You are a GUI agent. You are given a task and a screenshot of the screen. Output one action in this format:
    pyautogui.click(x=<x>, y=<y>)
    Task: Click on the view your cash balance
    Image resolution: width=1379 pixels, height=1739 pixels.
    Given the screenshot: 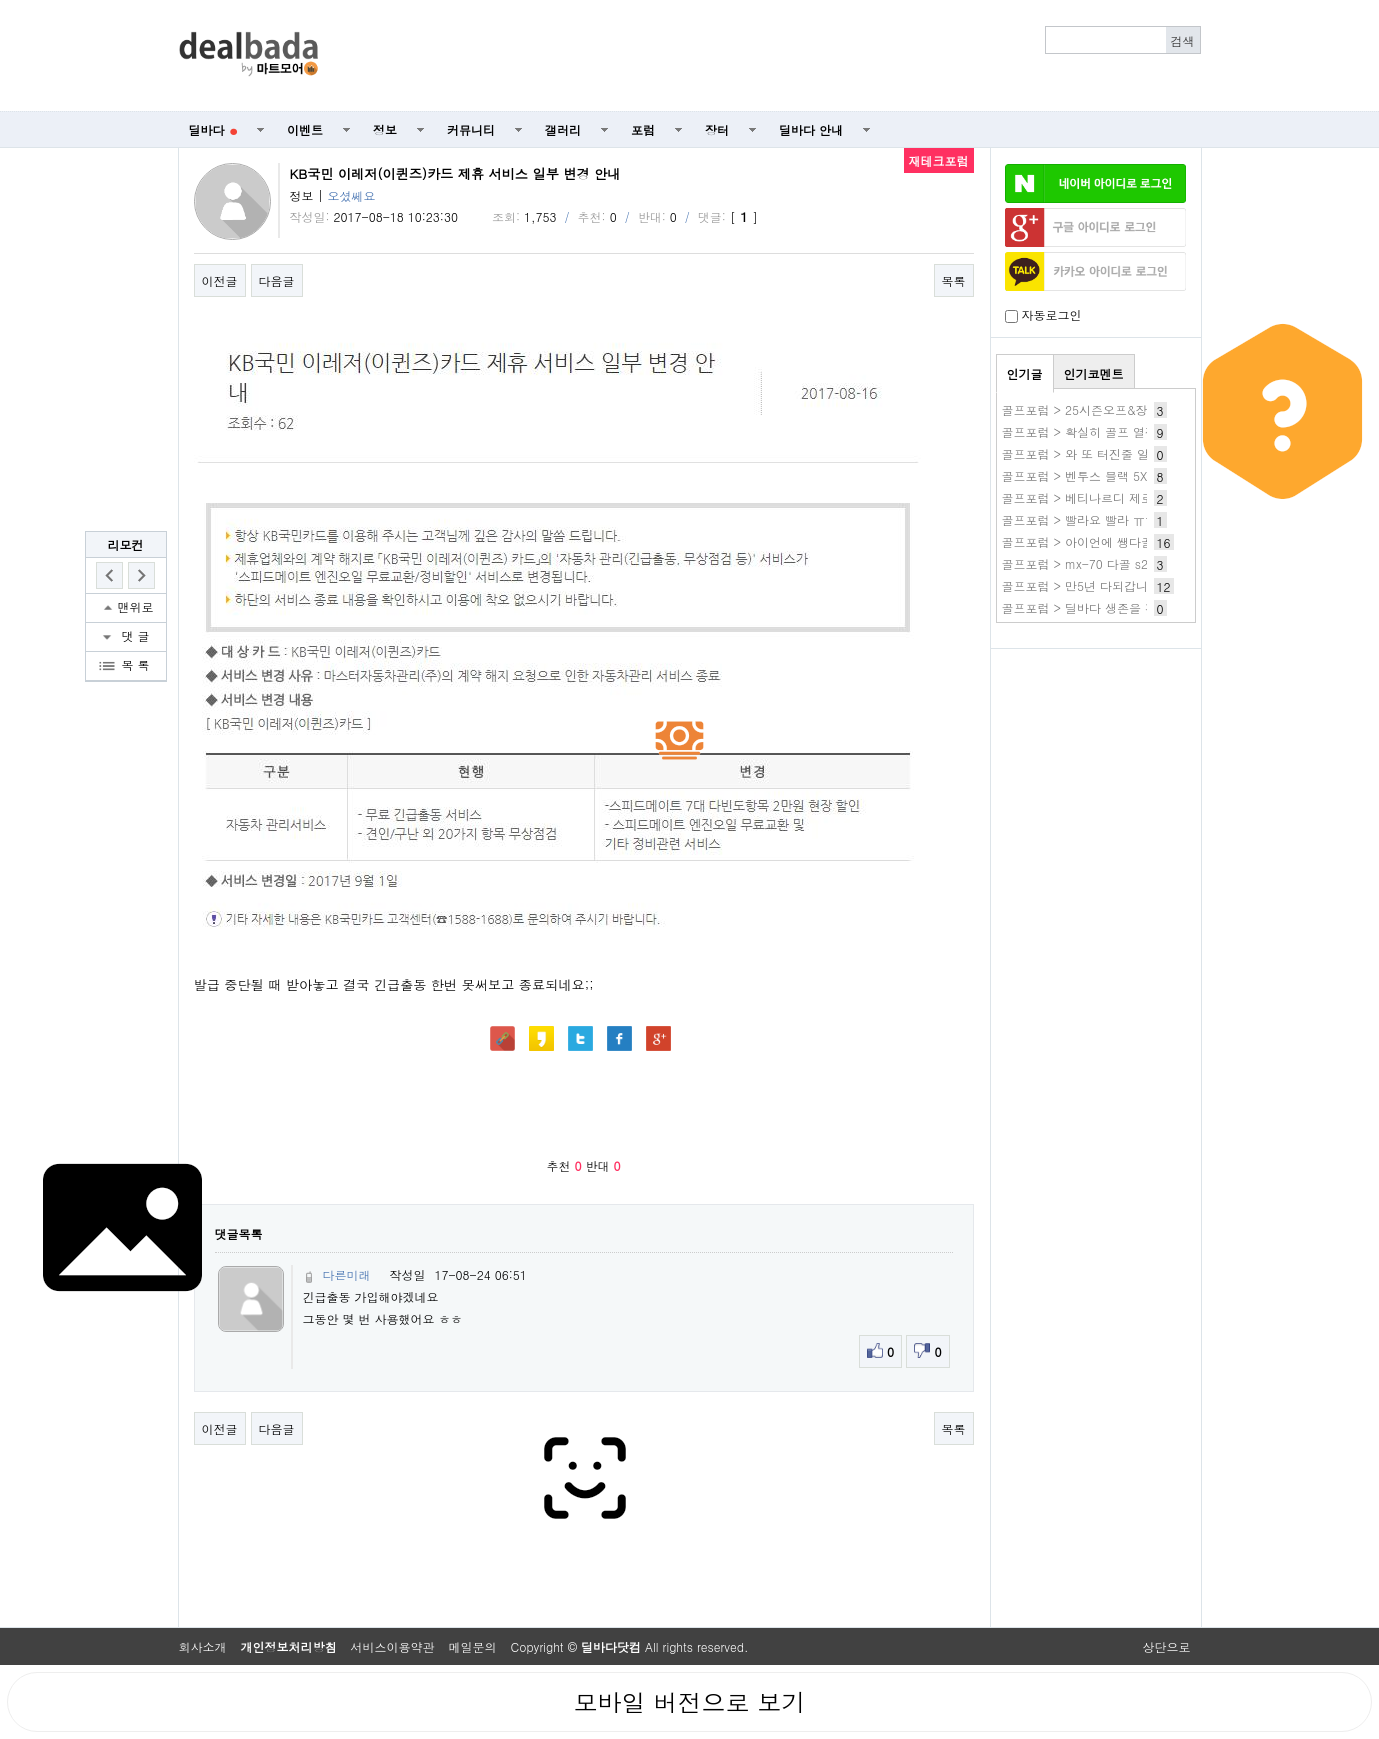 What is the action you would take?
    pyautogui.click(x=679, y=740)
    